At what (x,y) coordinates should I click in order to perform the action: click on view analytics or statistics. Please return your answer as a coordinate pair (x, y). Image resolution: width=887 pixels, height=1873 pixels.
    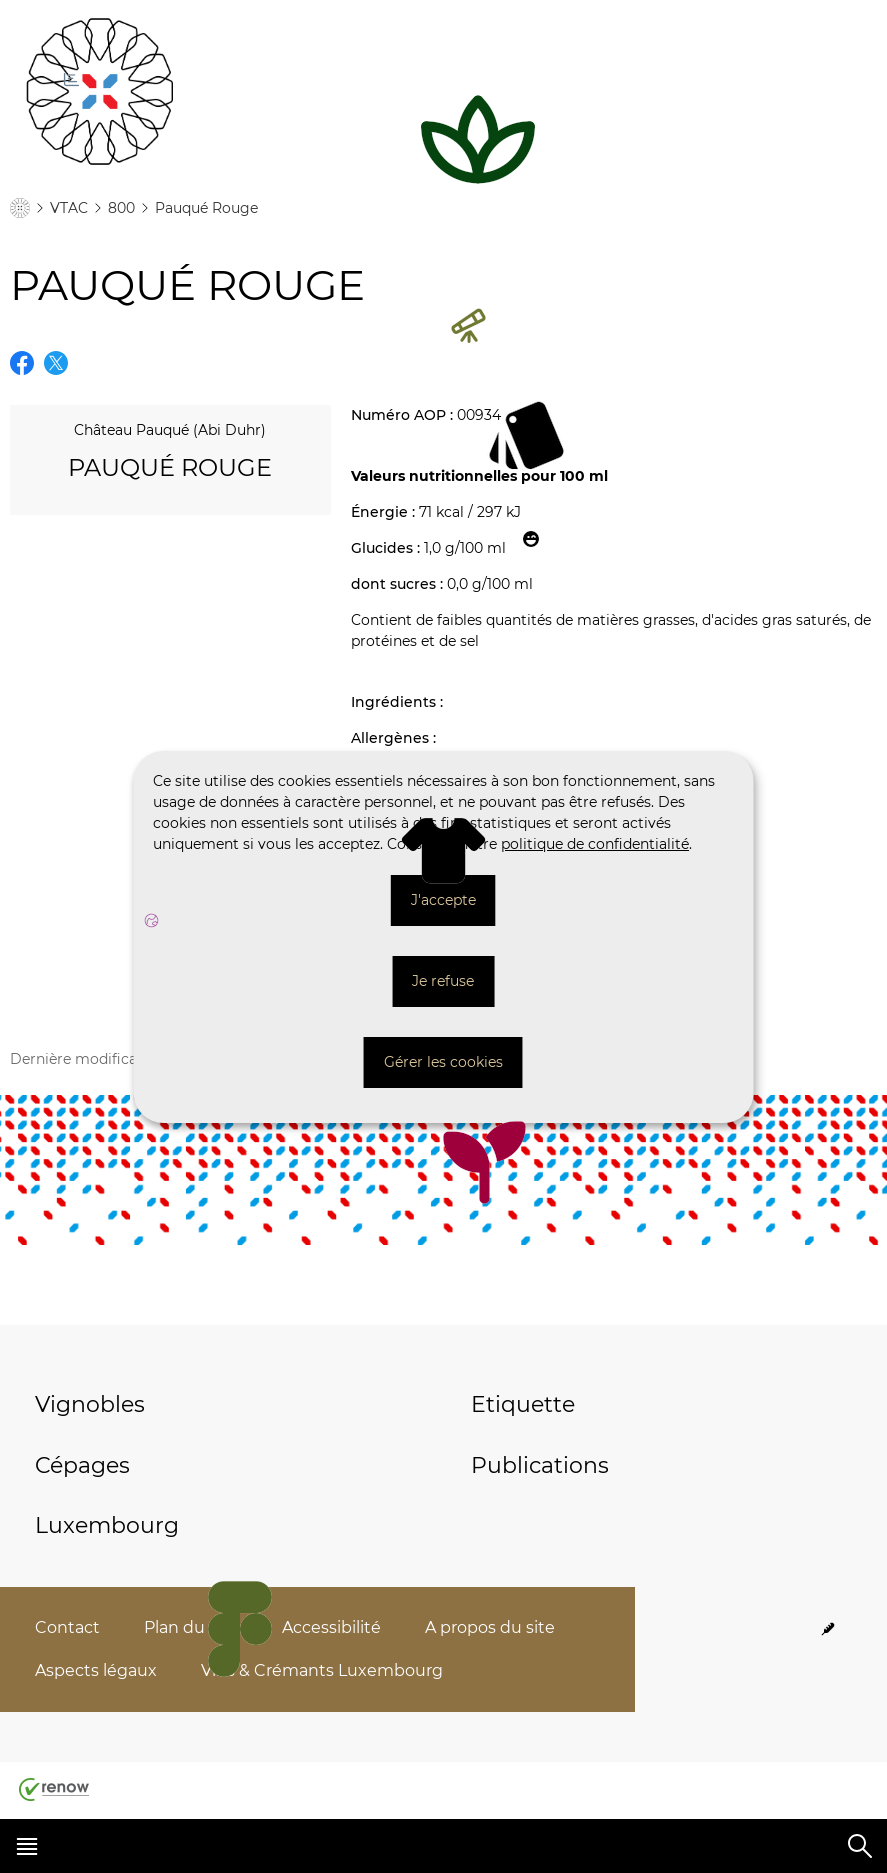
    Looking at the image, I should click on (71, 79).